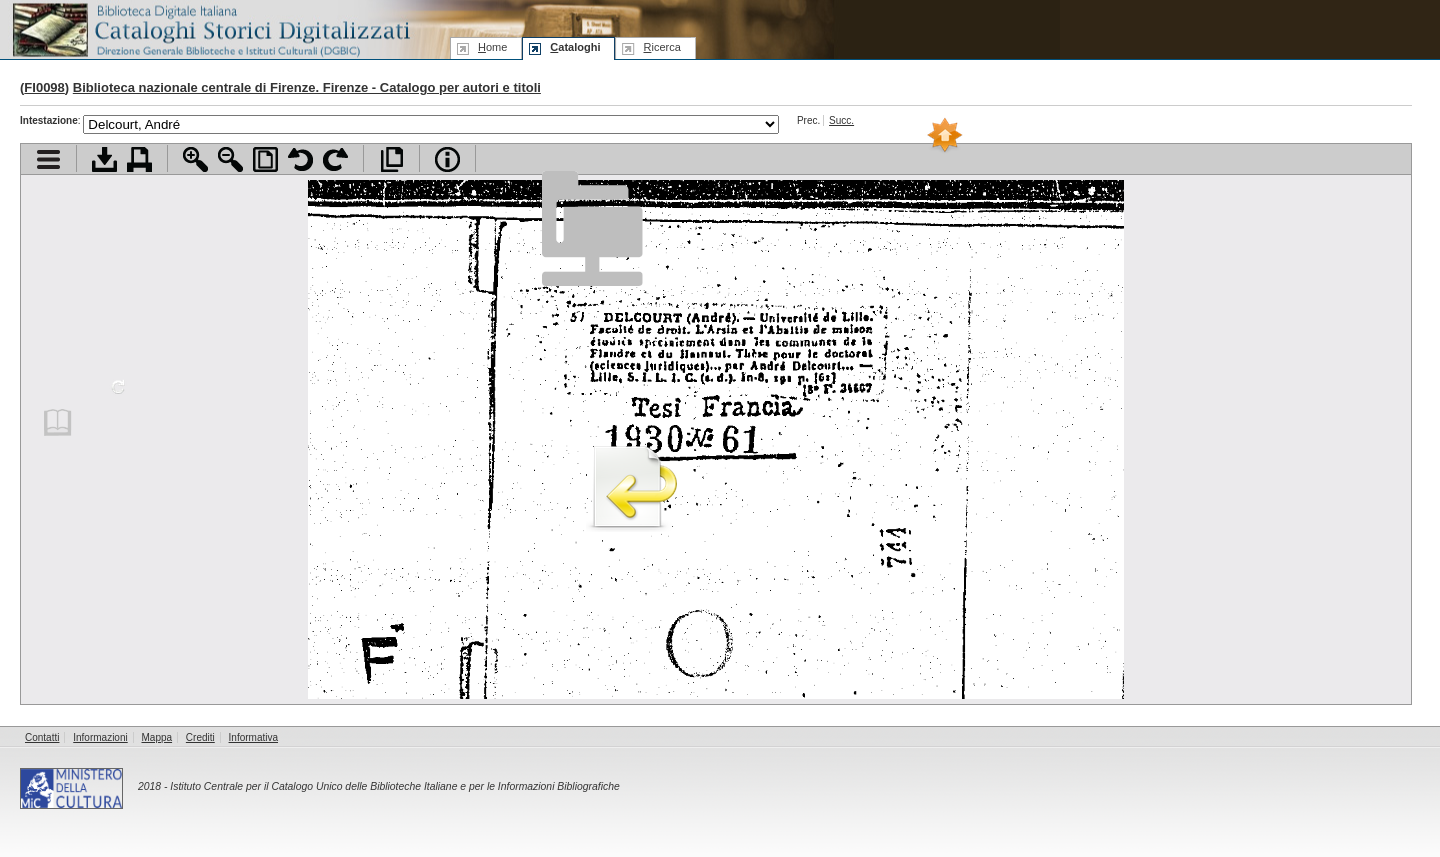 This screenshot has width=1440, height=857. Describe the element at coordinates (945, 135) in the screenshot. I see `indicates a software update is available` at that location.